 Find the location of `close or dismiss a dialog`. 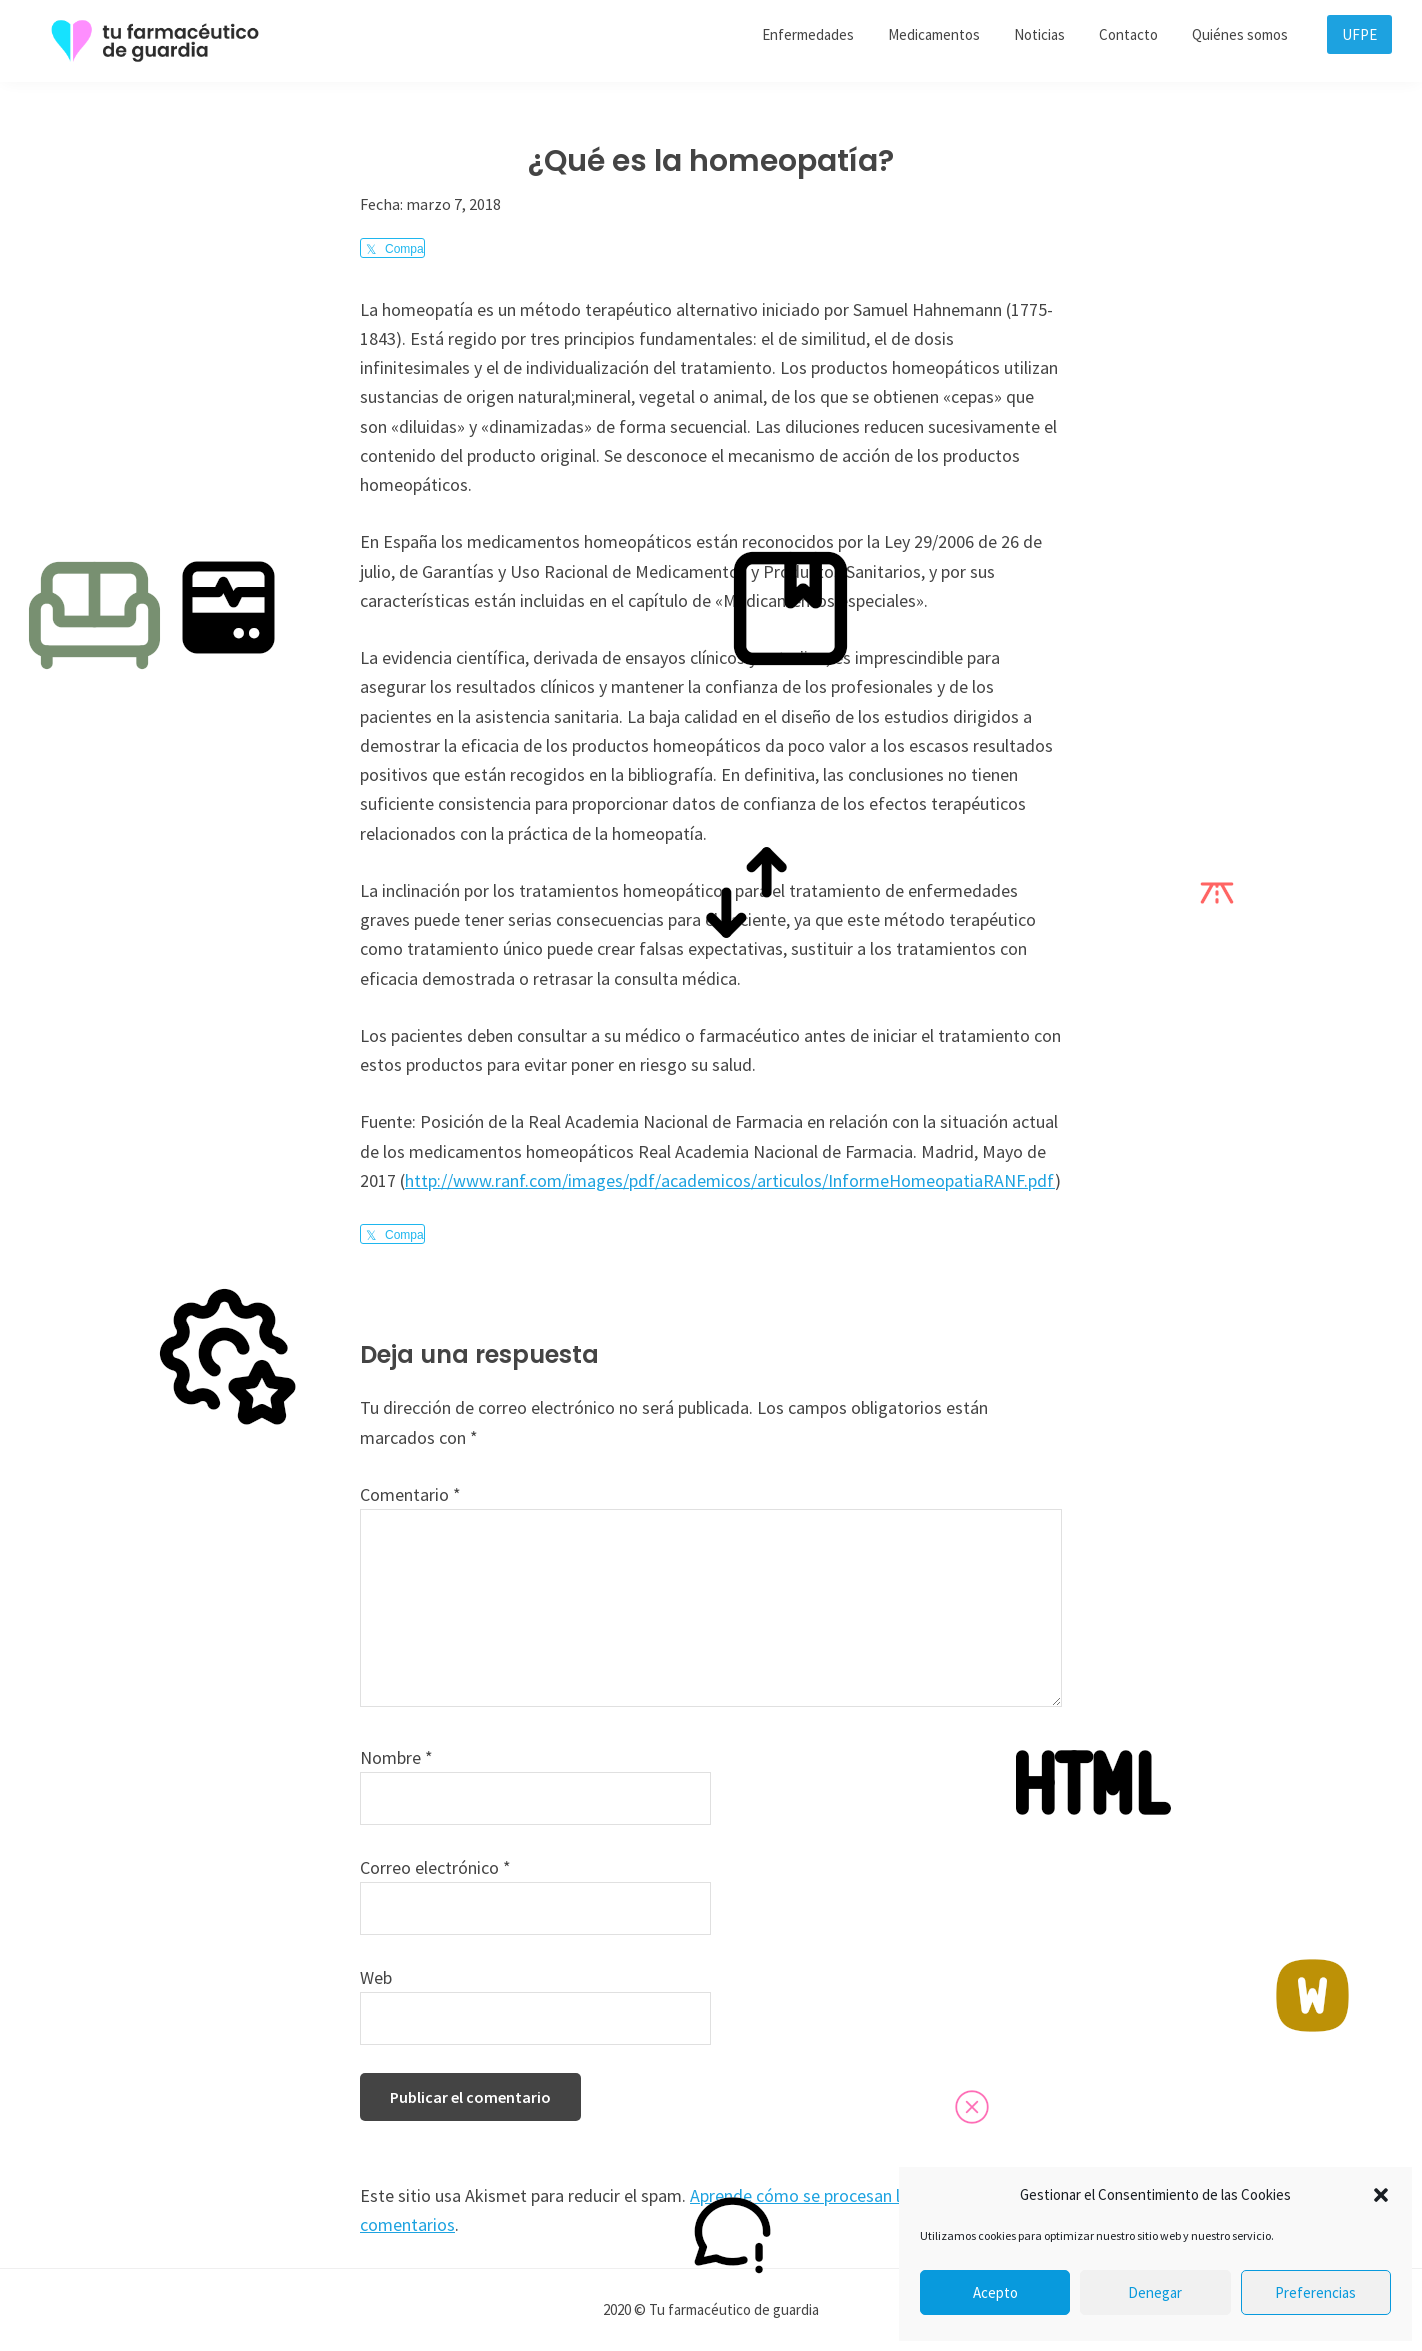

close or dismiss a dialog is located at coordinates (972, 2107).